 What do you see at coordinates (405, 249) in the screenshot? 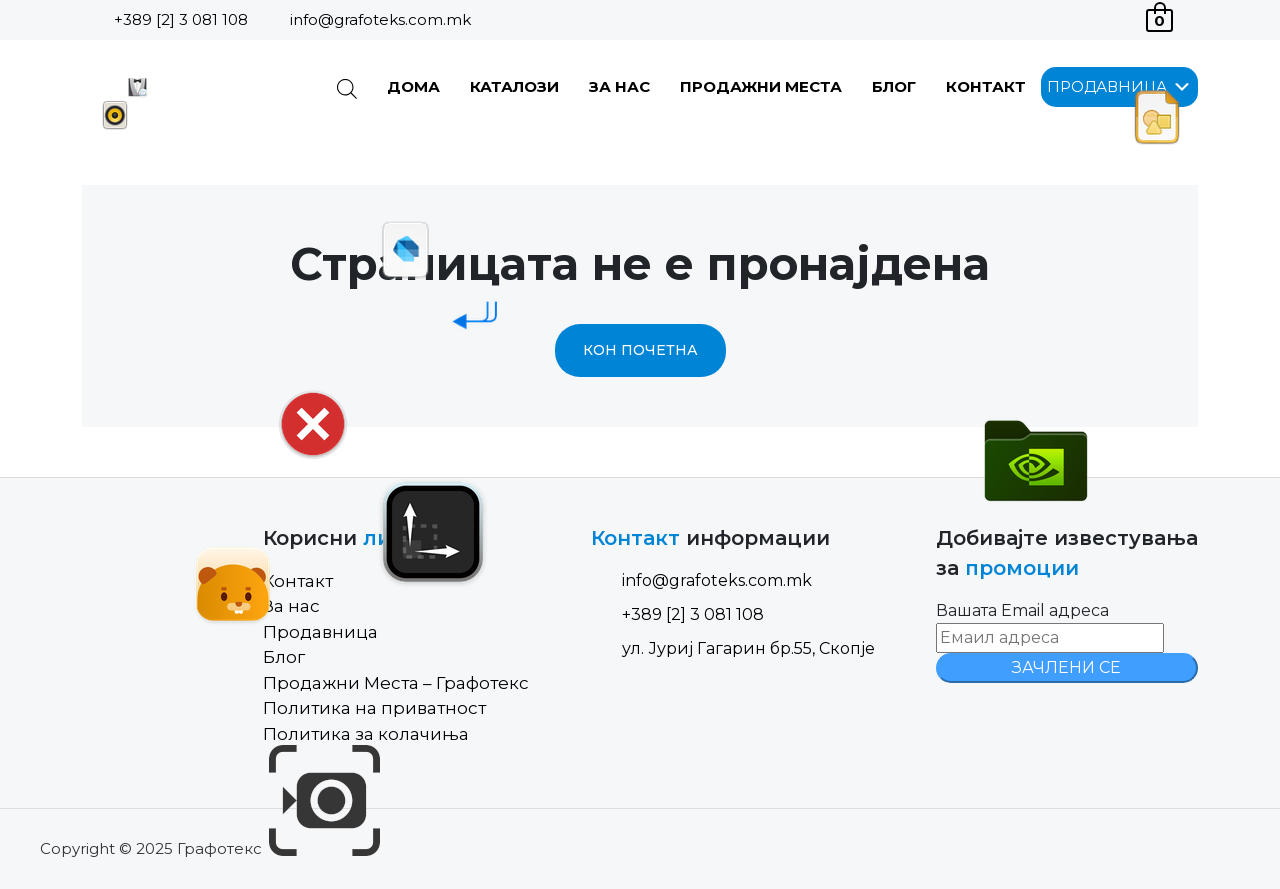
I see `a dart programming language source file` at bounding box center [405, 249].